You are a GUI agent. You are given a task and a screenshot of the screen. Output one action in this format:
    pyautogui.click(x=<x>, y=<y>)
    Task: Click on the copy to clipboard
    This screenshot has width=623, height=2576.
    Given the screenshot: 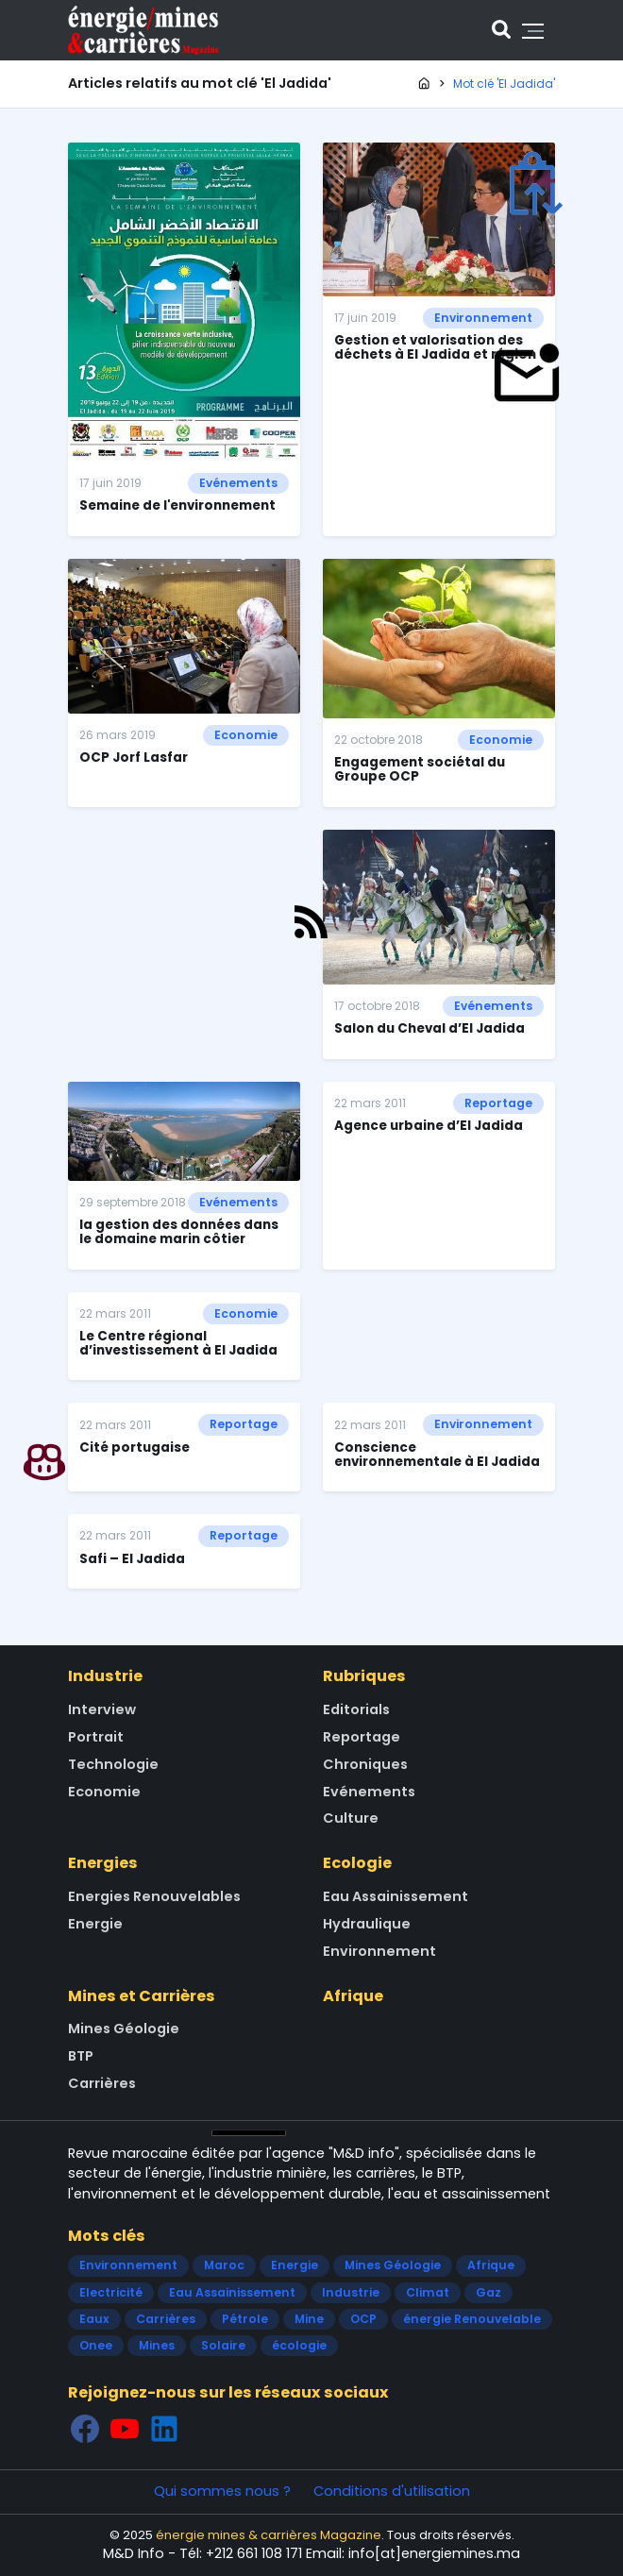 What is the action you would take?
    pyautogui.click(x=532, y=183)
    